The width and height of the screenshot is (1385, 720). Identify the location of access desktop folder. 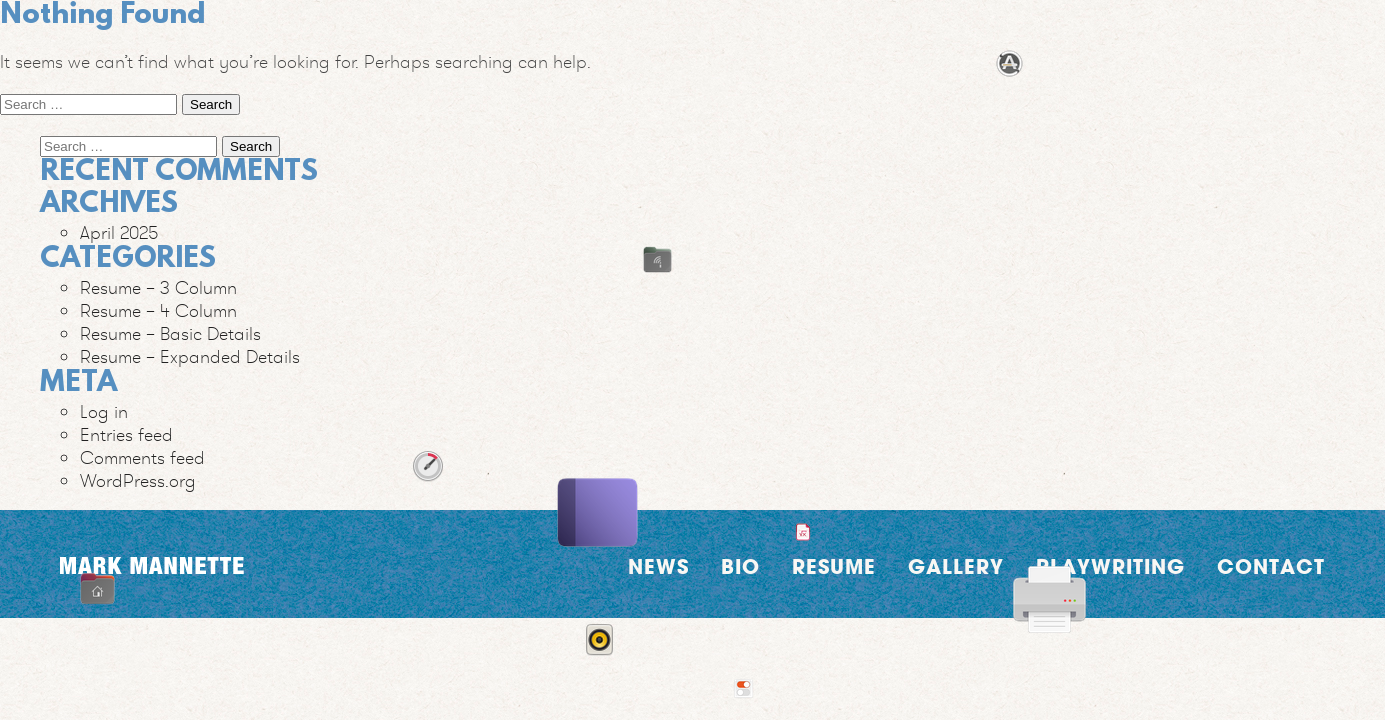
(597, 509).